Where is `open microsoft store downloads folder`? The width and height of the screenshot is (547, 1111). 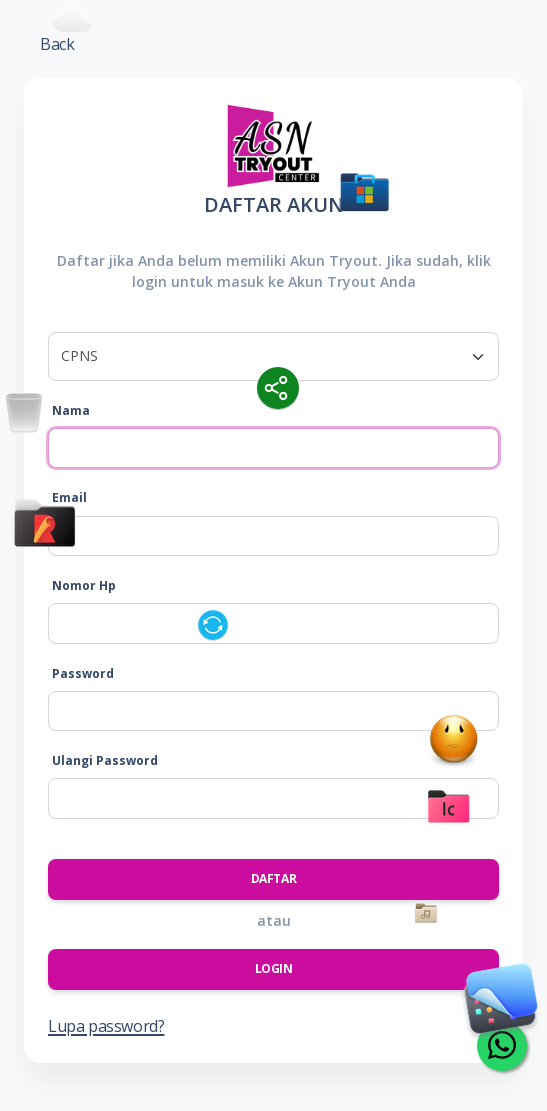 open microsoft store downloads folder is located at coordinates (364, 193).